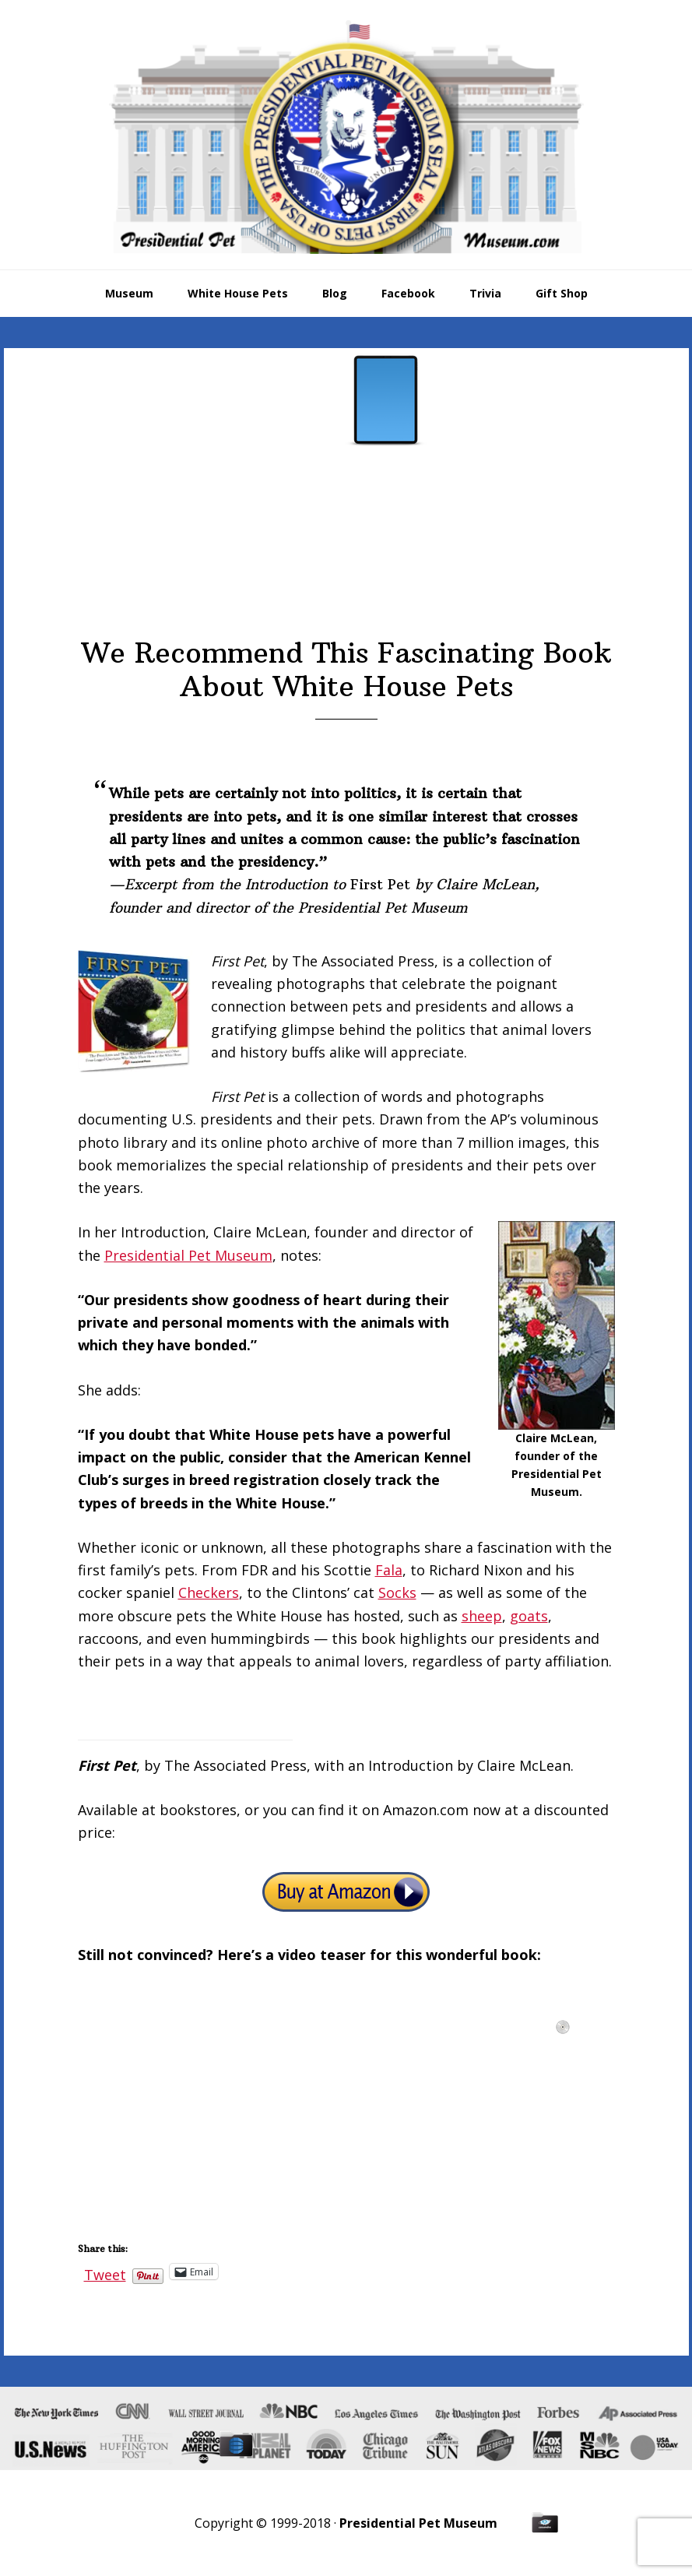 The height and width of the screenshot is (2576, 692). What do you see at coordinates (236, 2444) in the screenshot?
I see `open dynamodb database files folder` at bounding box center [236, 2444].